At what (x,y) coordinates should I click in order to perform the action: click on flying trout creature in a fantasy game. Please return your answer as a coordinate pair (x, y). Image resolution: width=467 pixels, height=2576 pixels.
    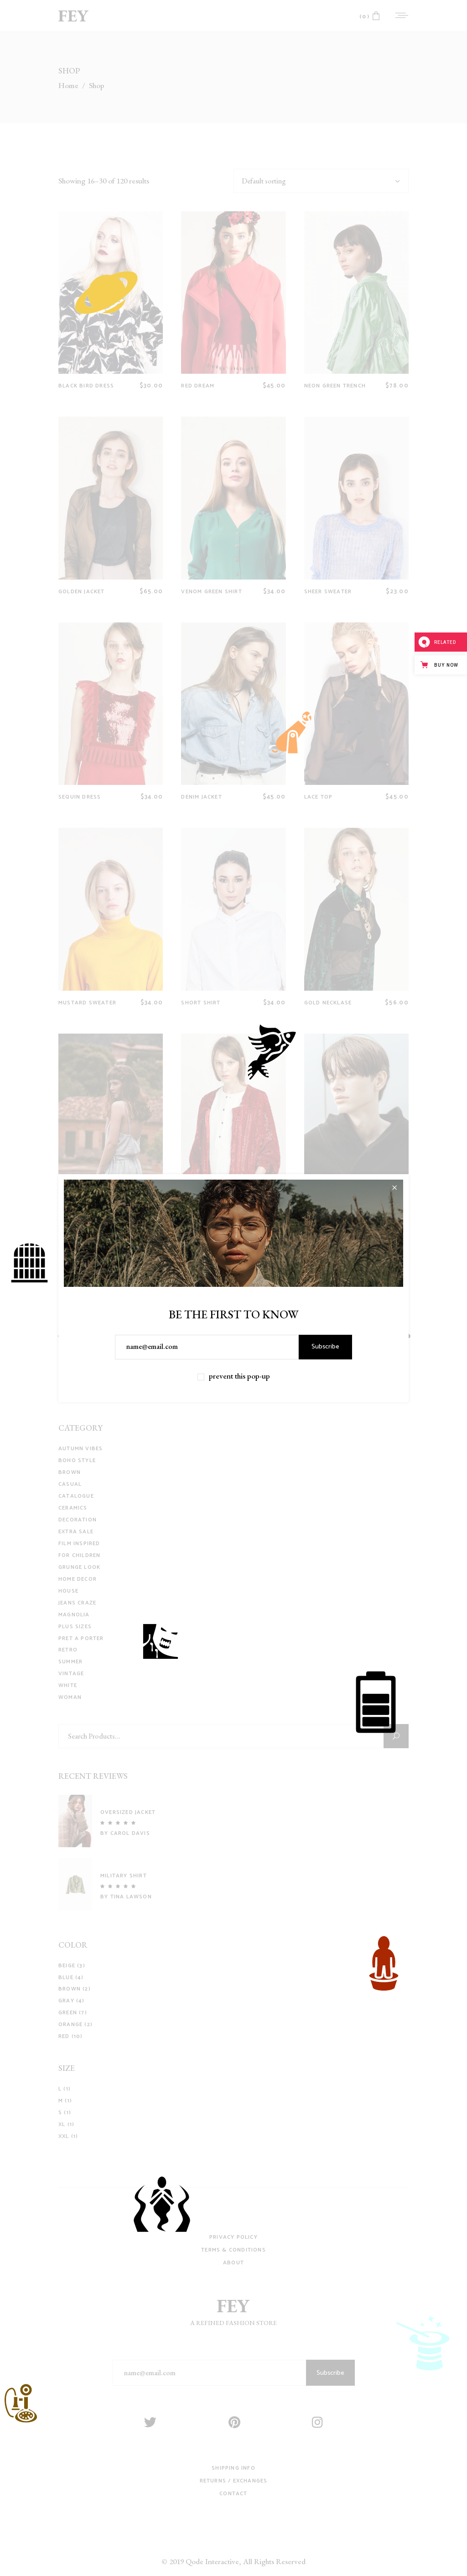
    Looking at the image, I should click on (272, 1052).